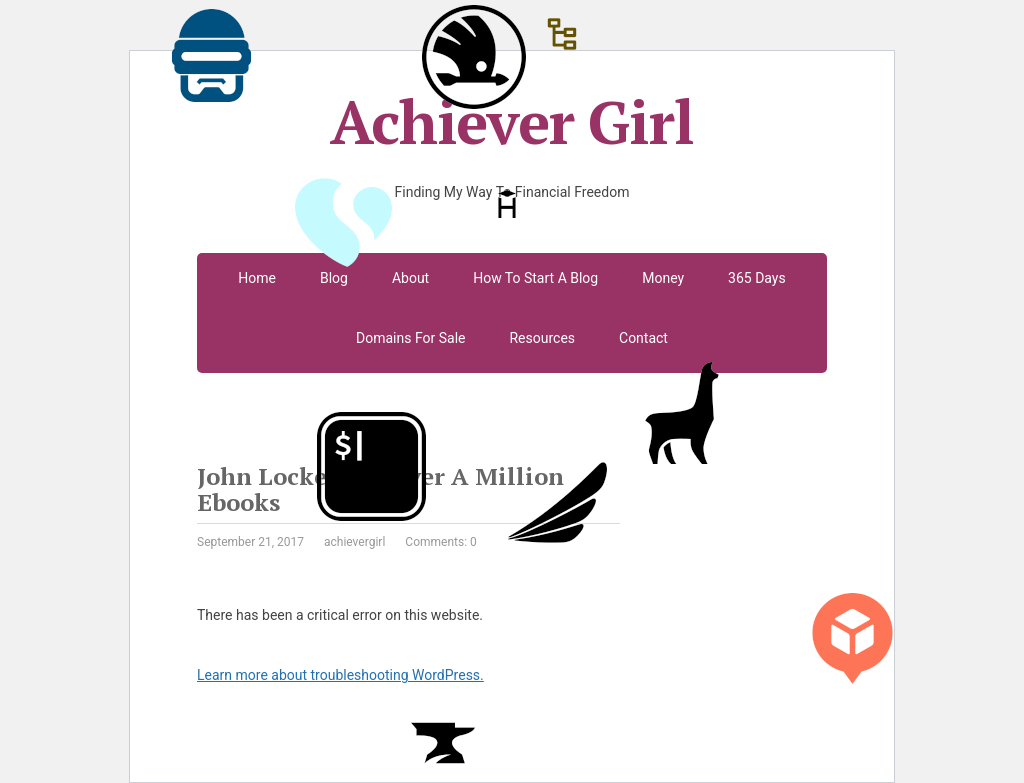 Image resolution: width=1024 pixels, height=783 pixels. Describe the element at coordinates (852, 638) in the screenshot. I see `open the AfterShip package tracking app` at that location.